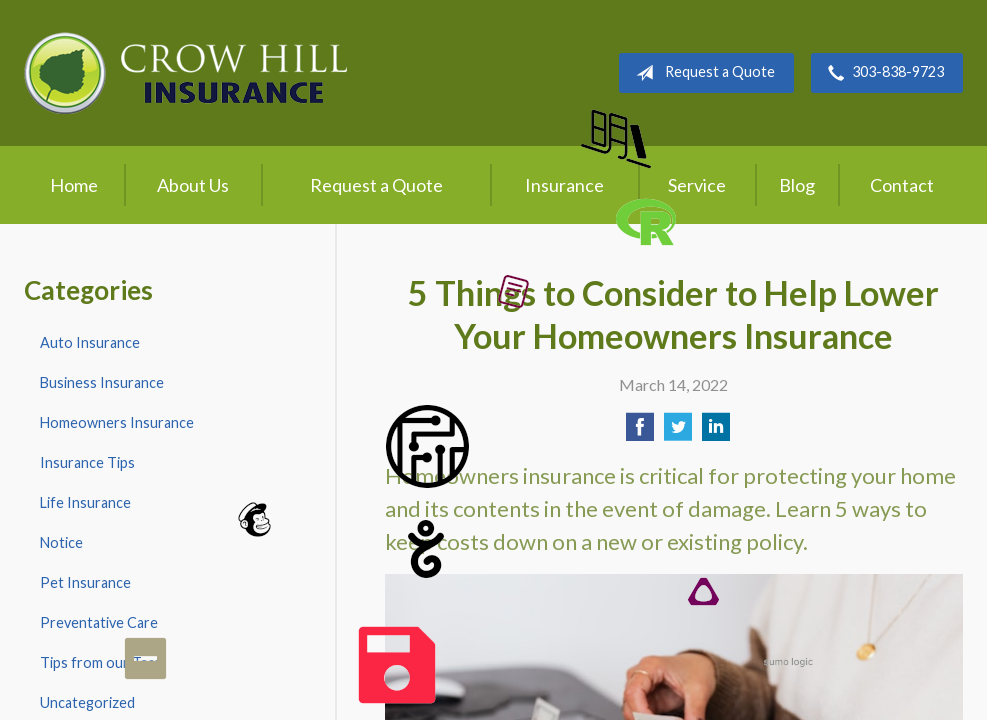  I want to click on R programming language logo, so click(646, 222).